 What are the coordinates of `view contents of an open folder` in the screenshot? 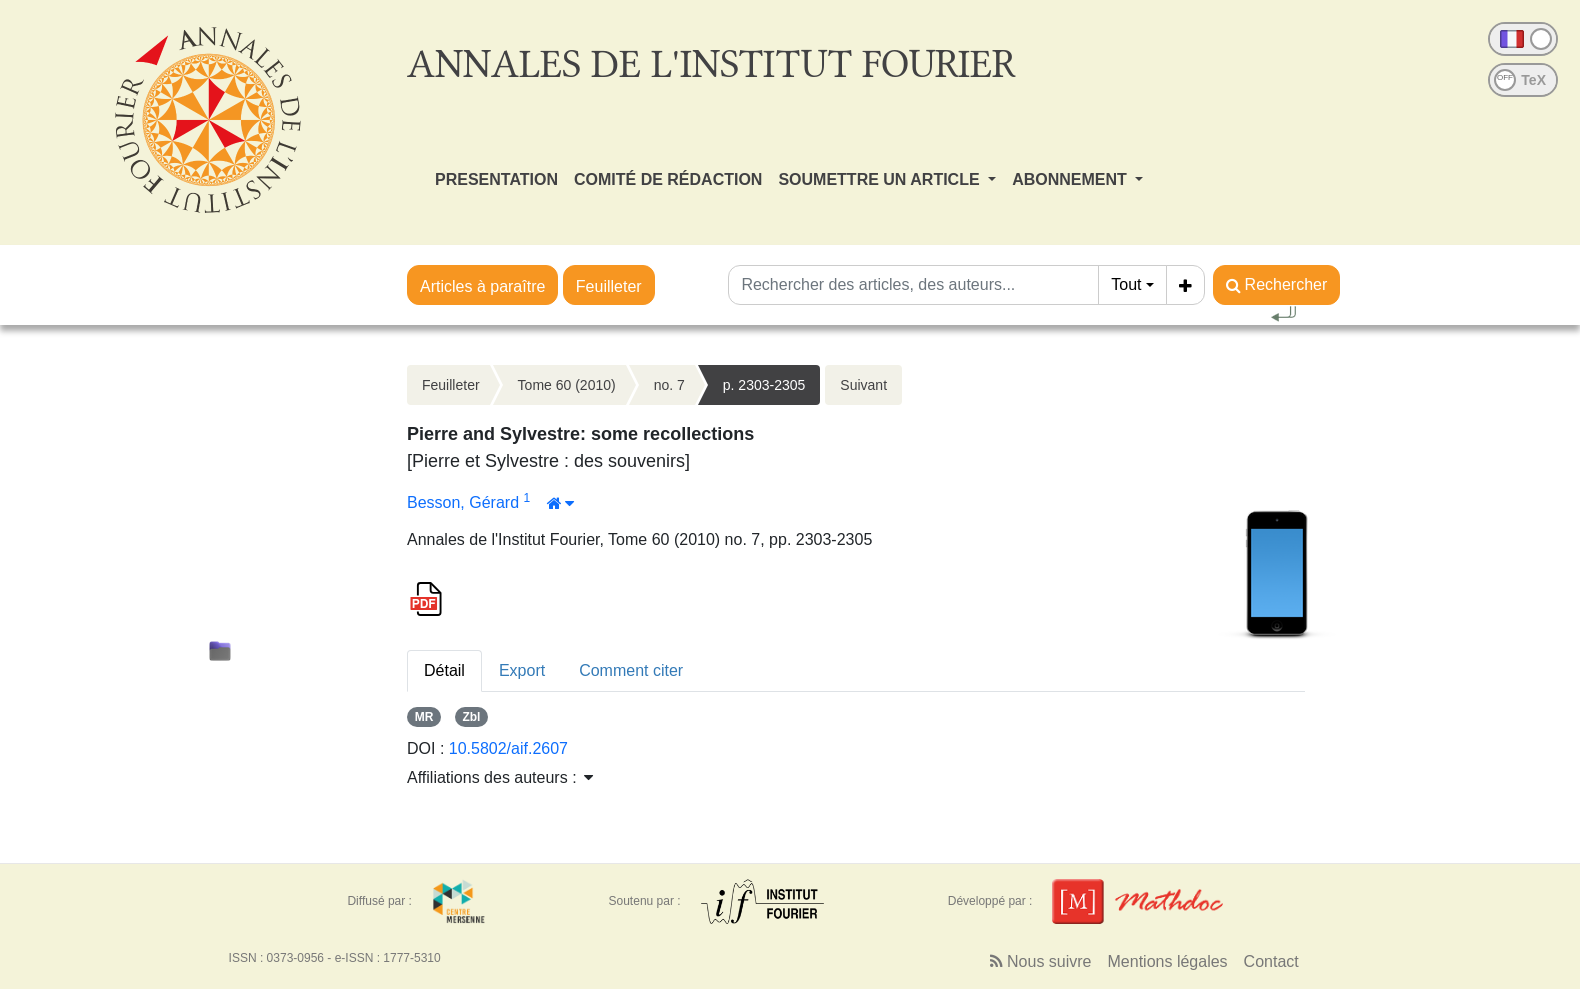 It's located at (220, 651).